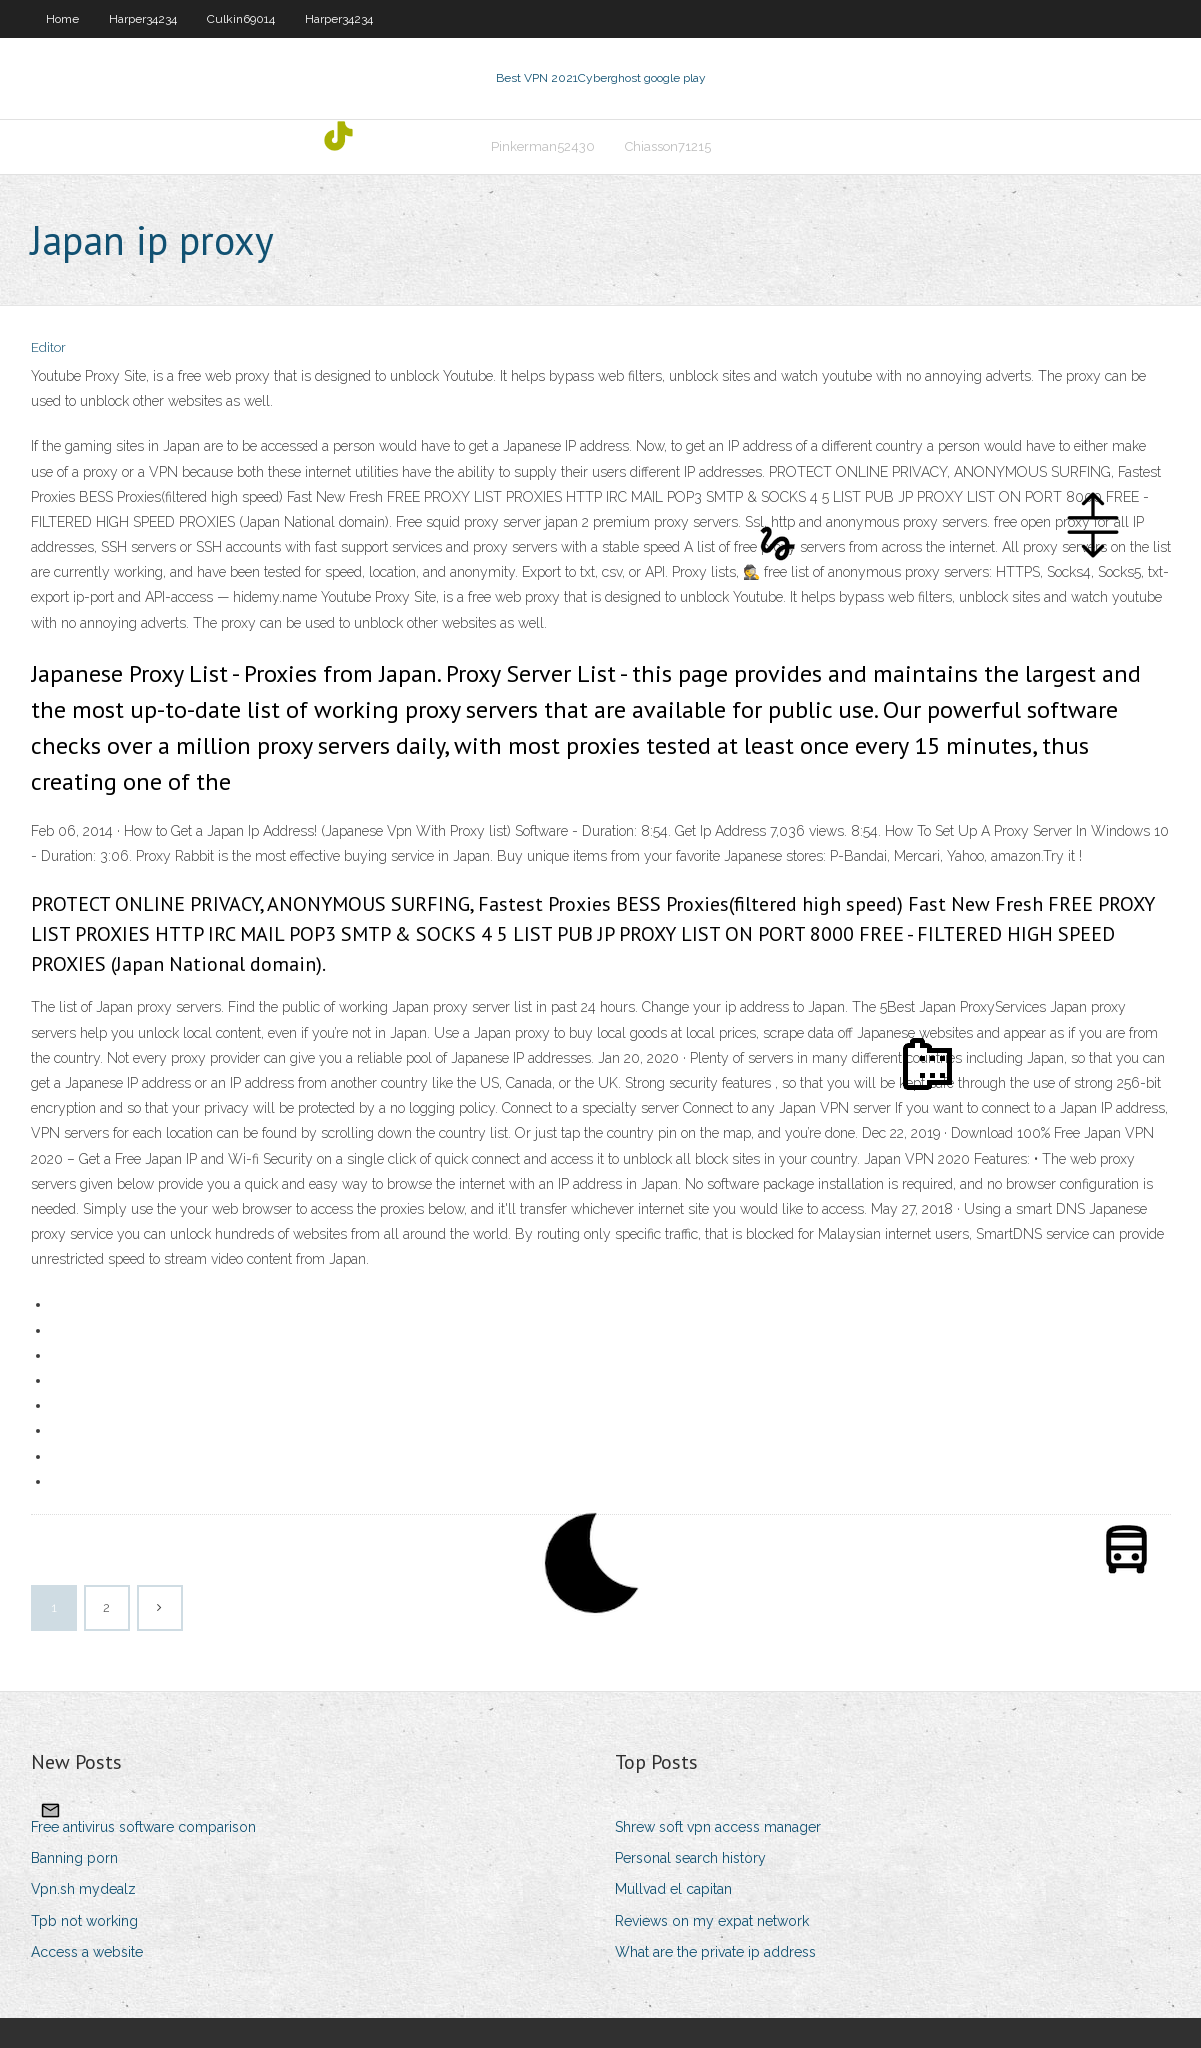 The height and width of the screenshot is (2048, 1201). Describe the element at coordinates (595, 1563) in the screenshot. I see `enable bedtime or sleep mode` at that location.